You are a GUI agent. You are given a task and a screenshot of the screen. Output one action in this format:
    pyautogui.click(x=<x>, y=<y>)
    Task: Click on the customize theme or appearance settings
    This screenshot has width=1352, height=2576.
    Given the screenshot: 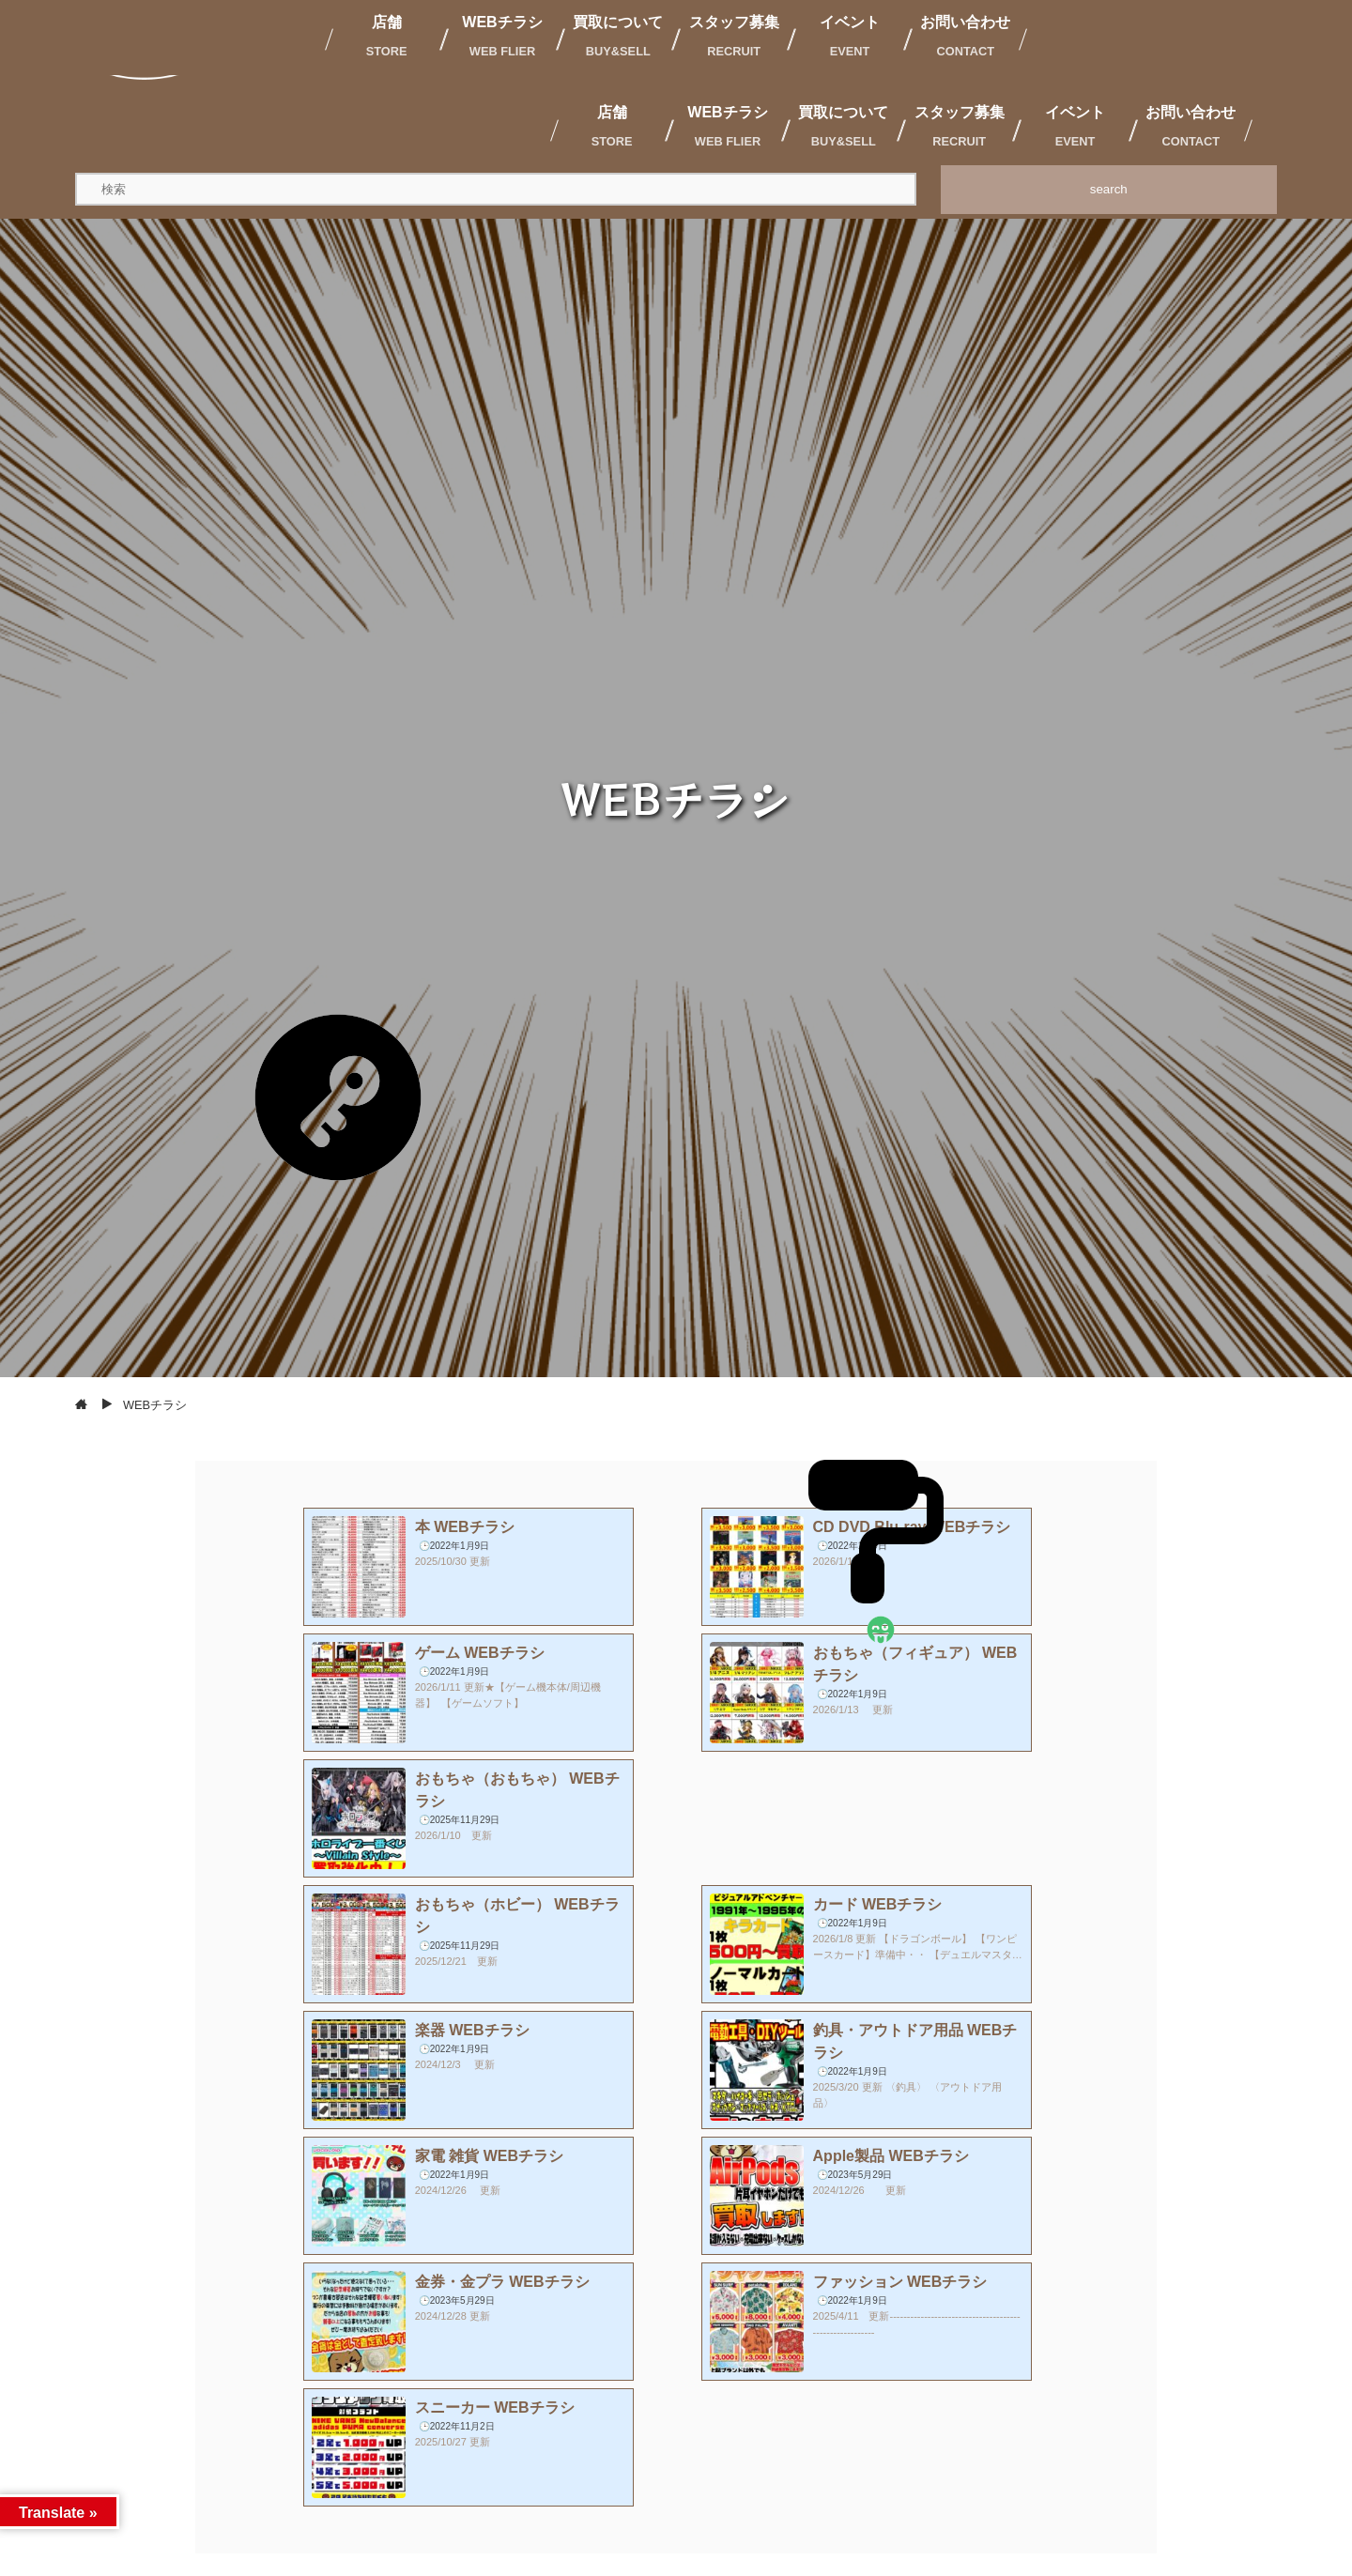 What is the action you would take?
    pyautogui.click(x=876, y=1527)
    